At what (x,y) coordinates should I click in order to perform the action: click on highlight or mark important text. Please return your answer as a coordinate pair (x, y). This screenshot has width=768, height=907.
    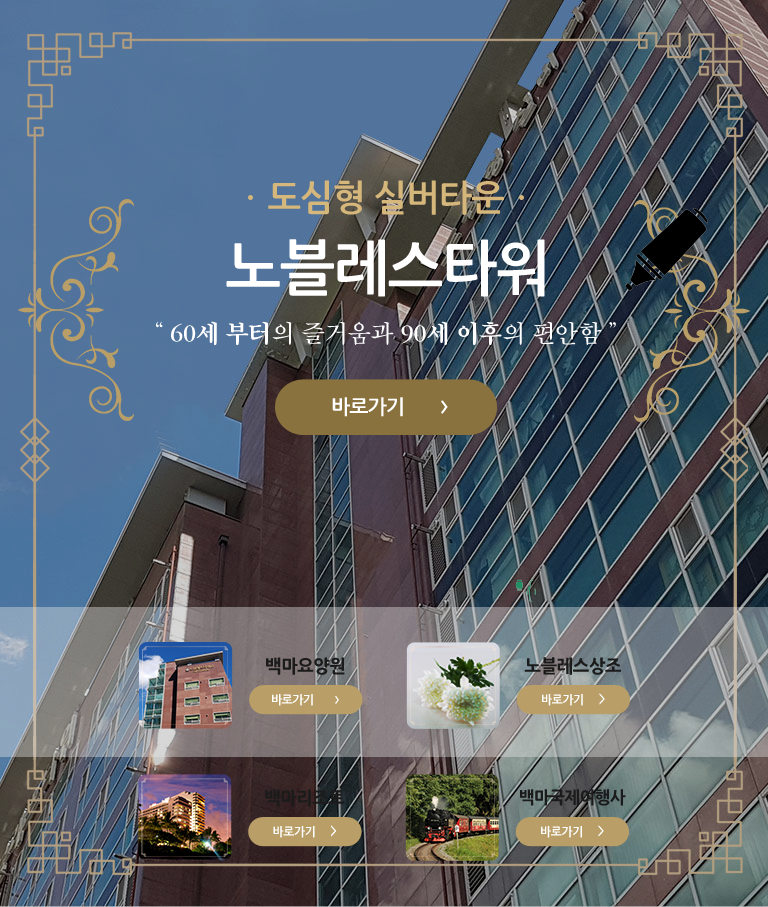
    Looking at the image, I should click on (666, 249).